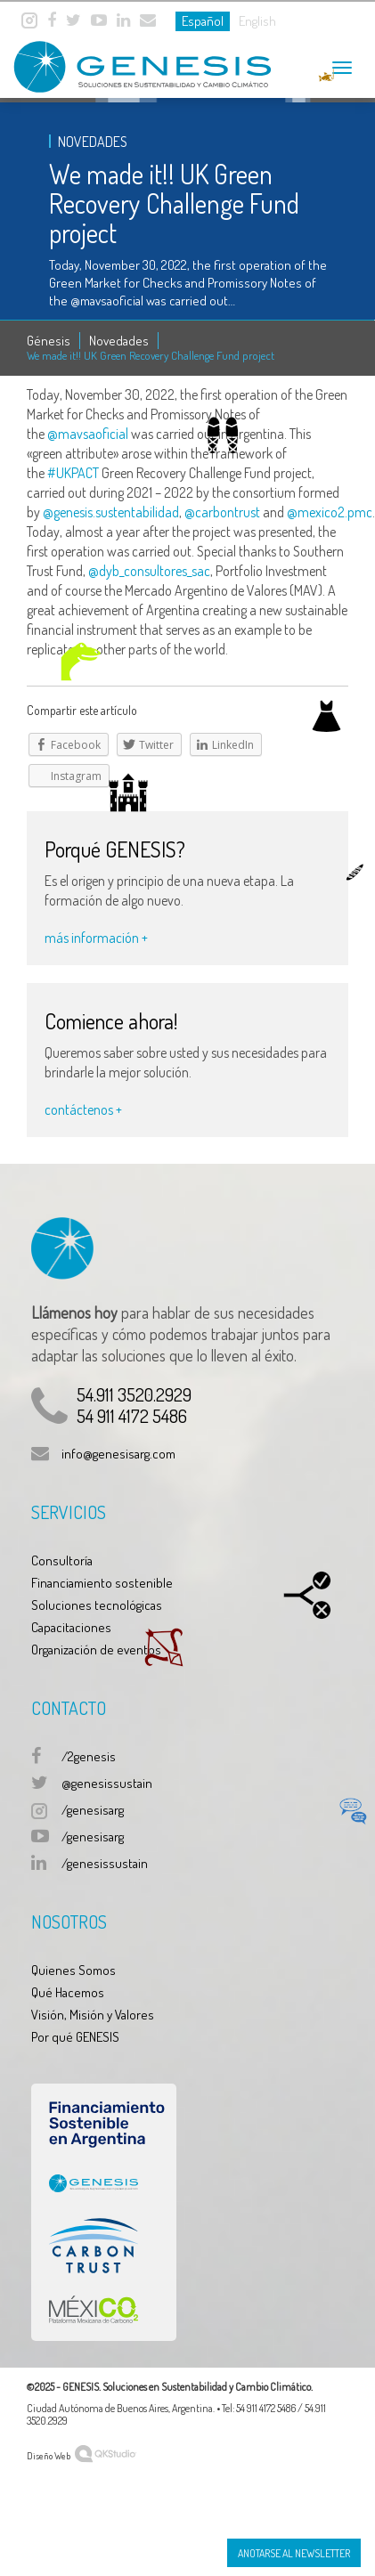 This screenshot has height=2576, width=375. I want to click on access dinosaur-related content or games, so click(81, 660).